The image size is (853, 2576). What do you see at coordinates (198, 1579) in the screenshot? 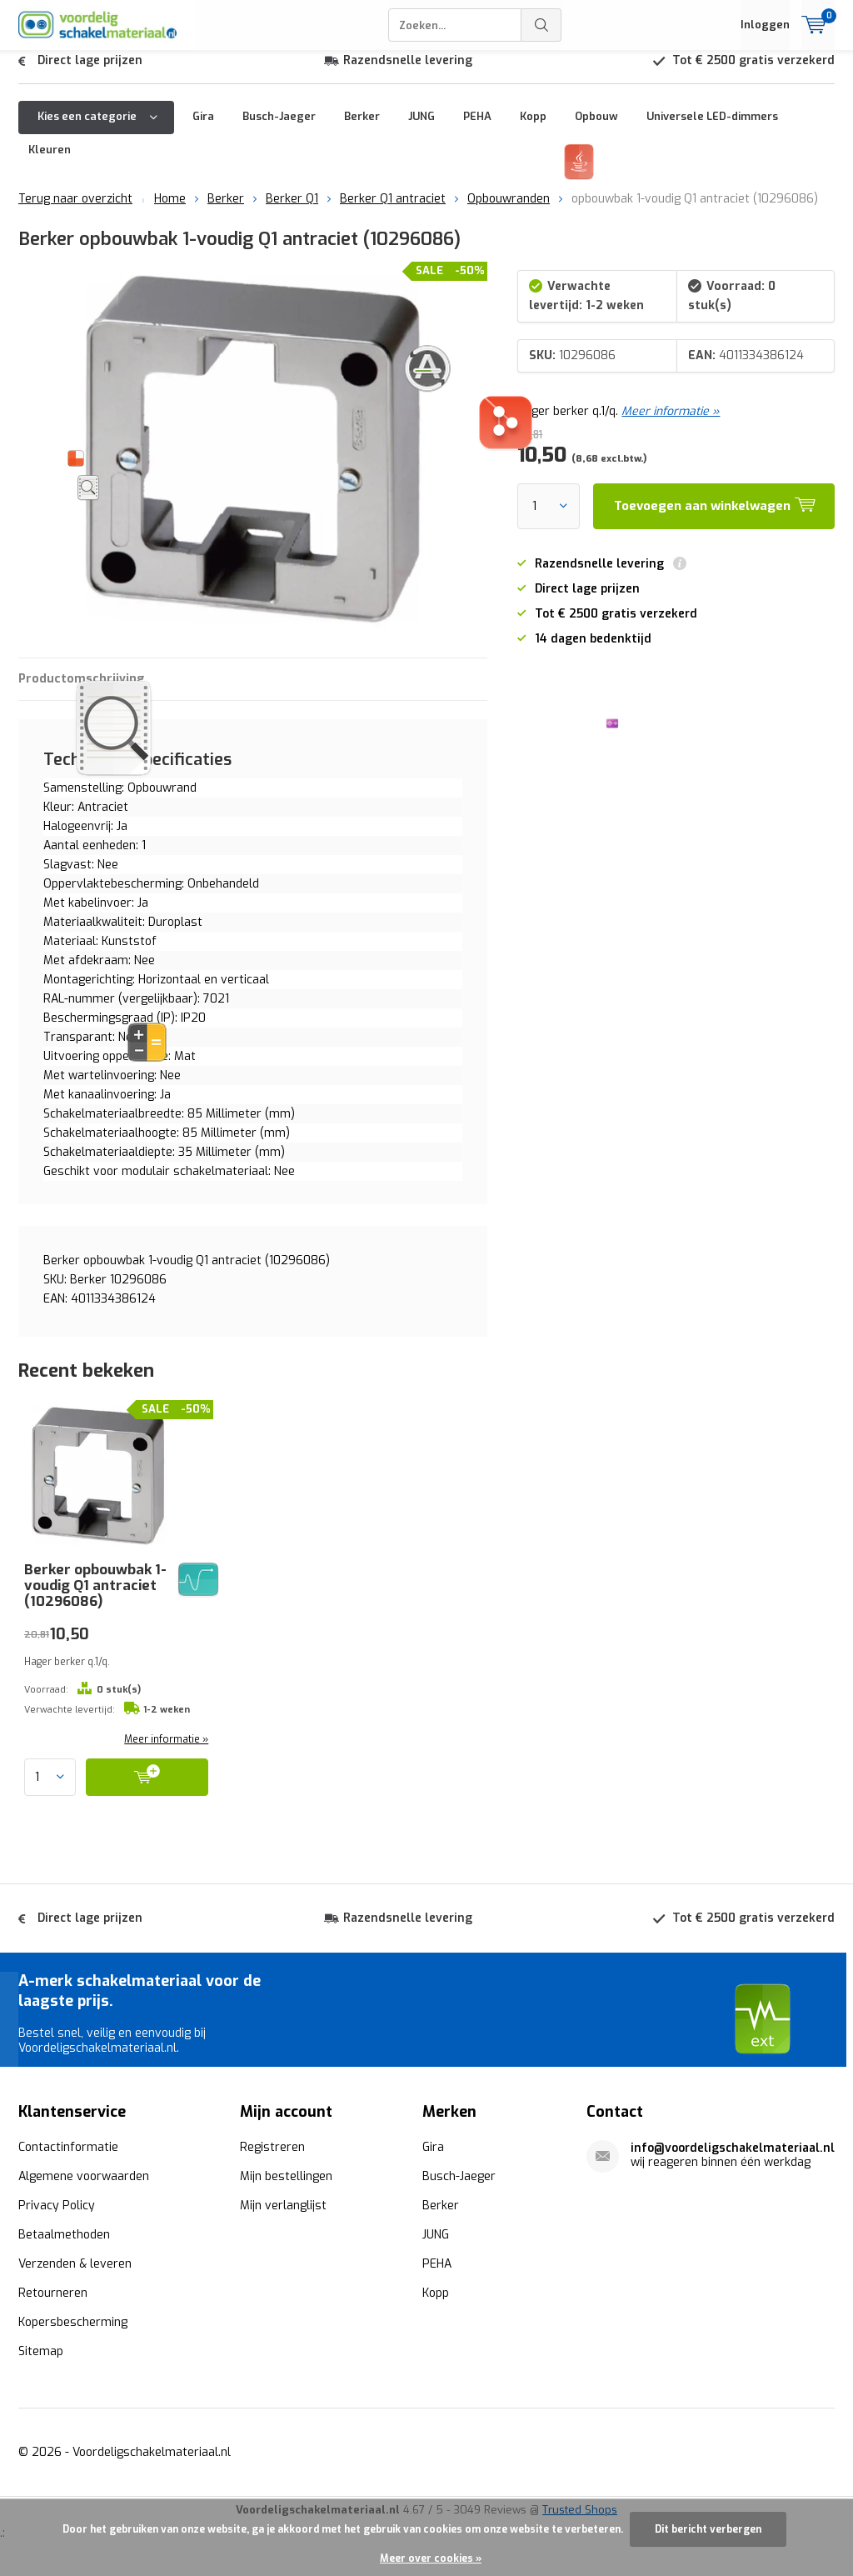
I see `open psensor temperature monitoring app` at bounding box center [198, 1579].